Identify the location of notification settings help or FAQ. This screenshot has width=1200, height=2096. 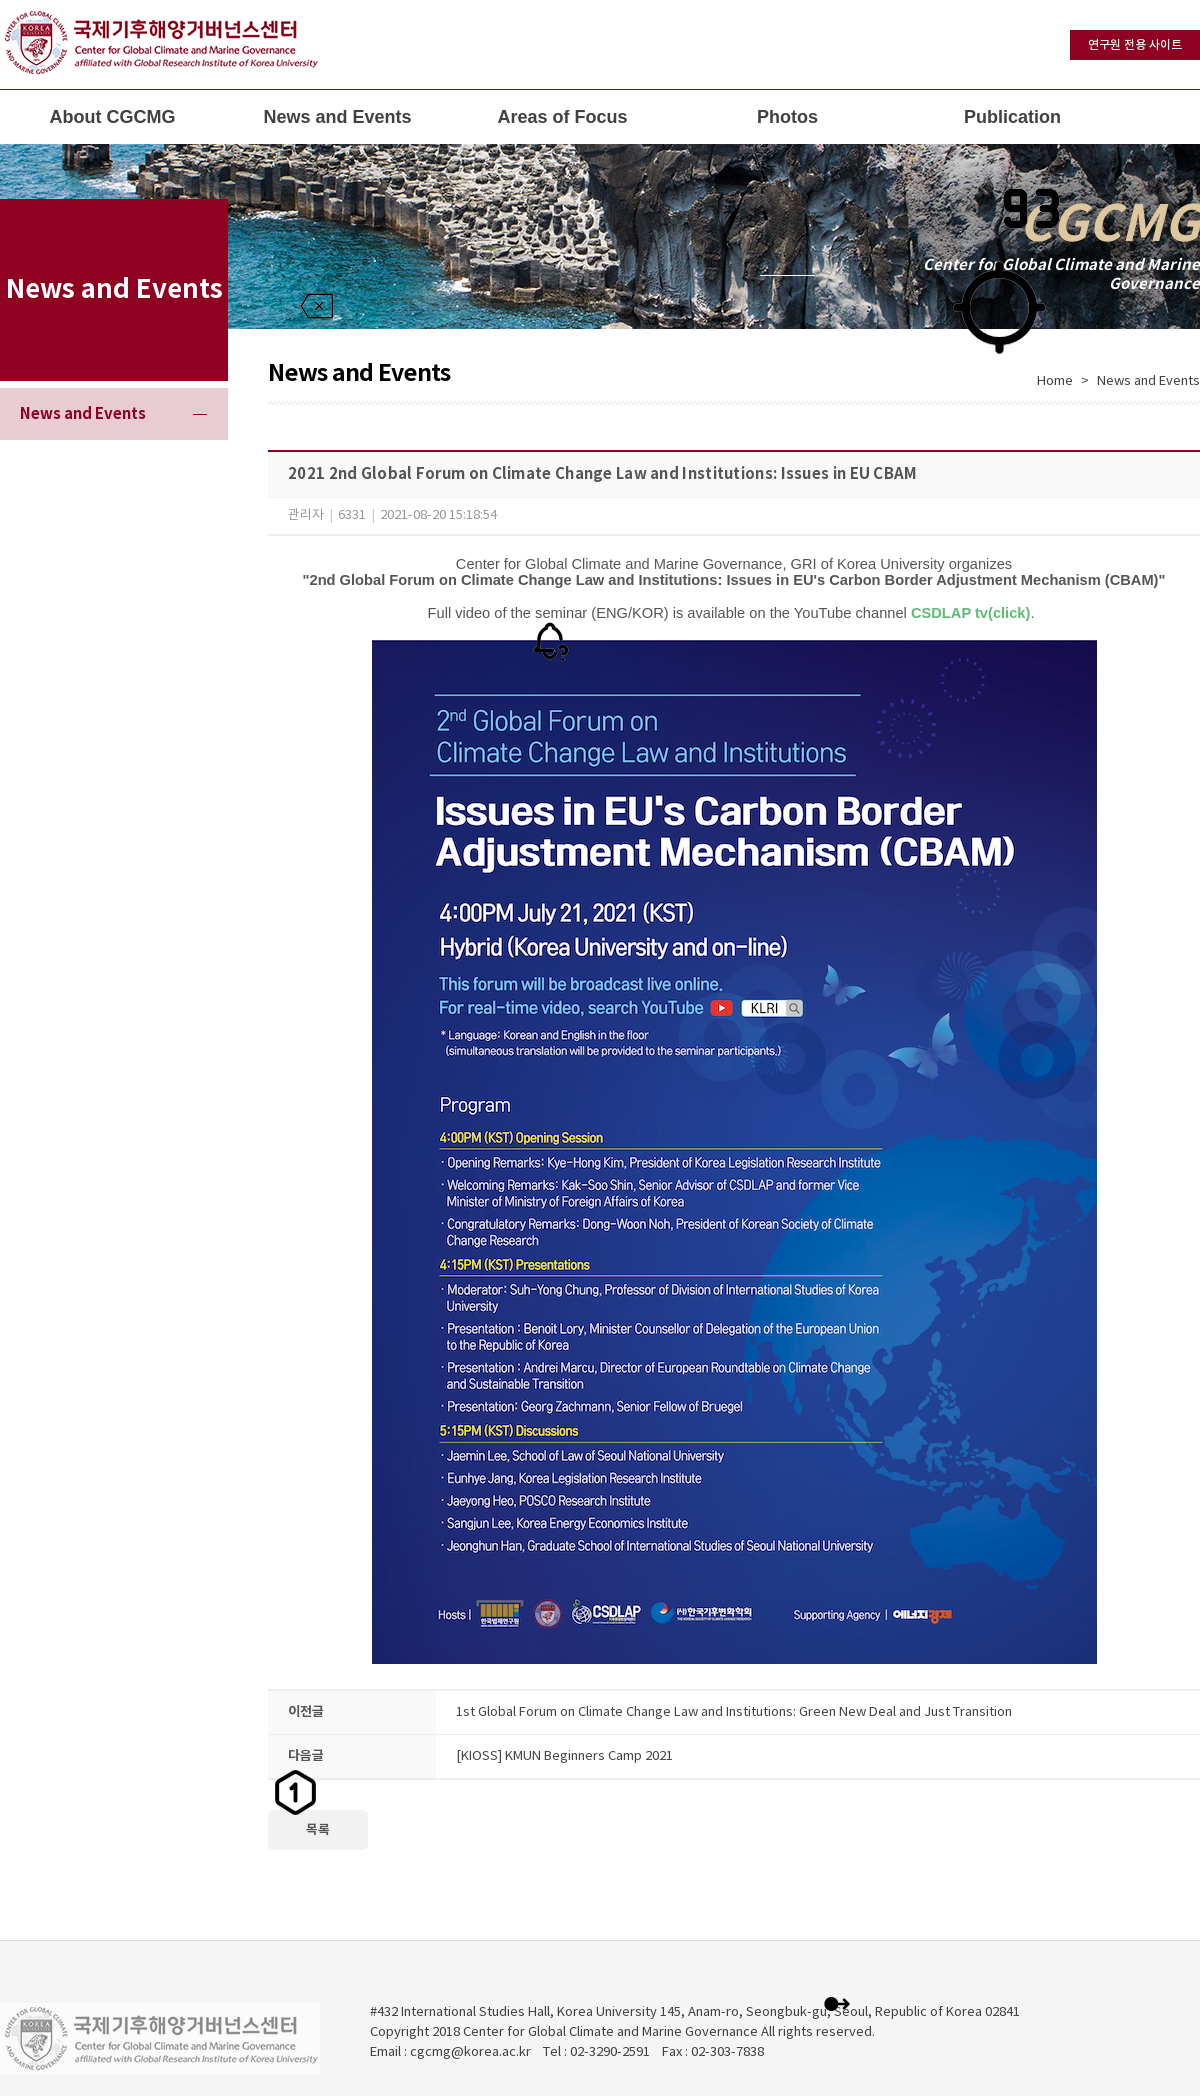
(550, 641).